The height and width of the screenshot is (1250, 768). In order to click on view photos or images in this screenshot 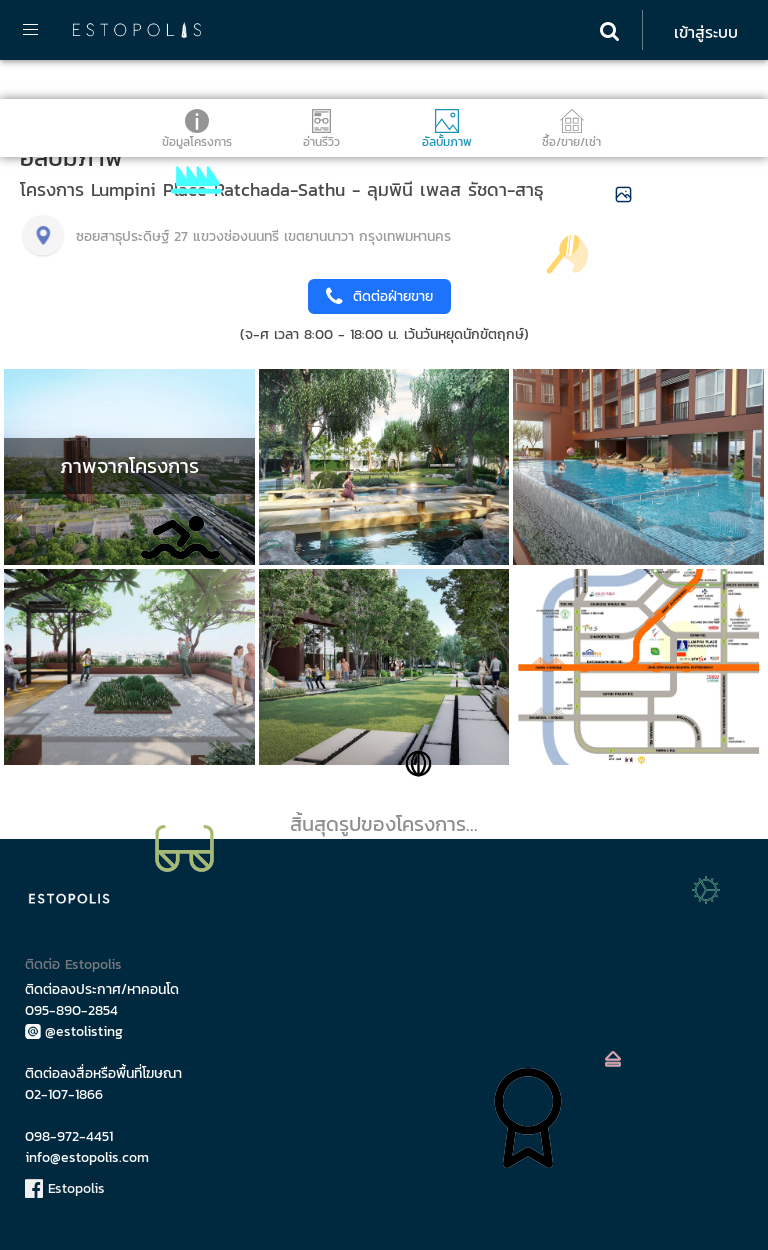, I will do `click(623, 194)`.